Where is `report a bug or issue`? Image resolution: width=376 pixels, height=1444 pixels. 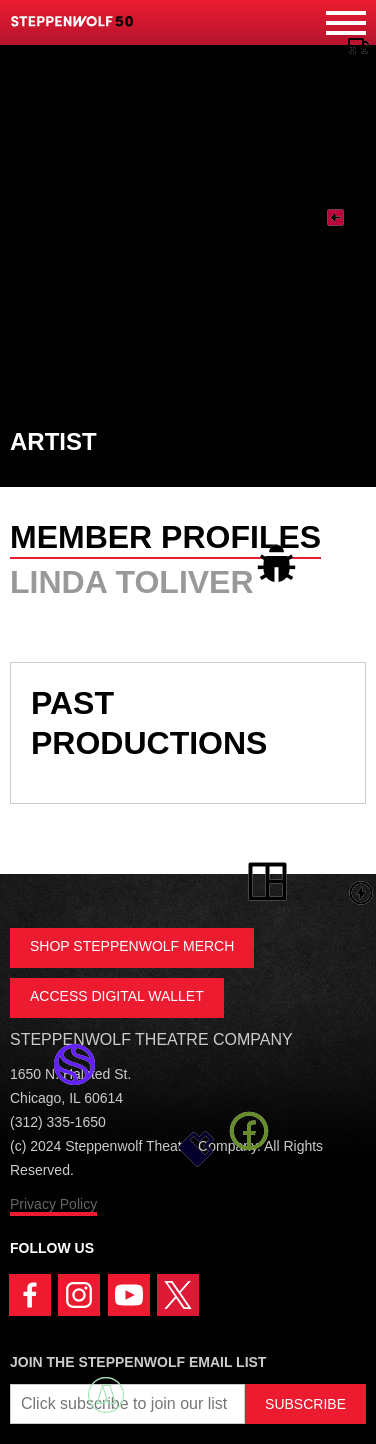 report a bug or issue is located at coordinates (276, 563).